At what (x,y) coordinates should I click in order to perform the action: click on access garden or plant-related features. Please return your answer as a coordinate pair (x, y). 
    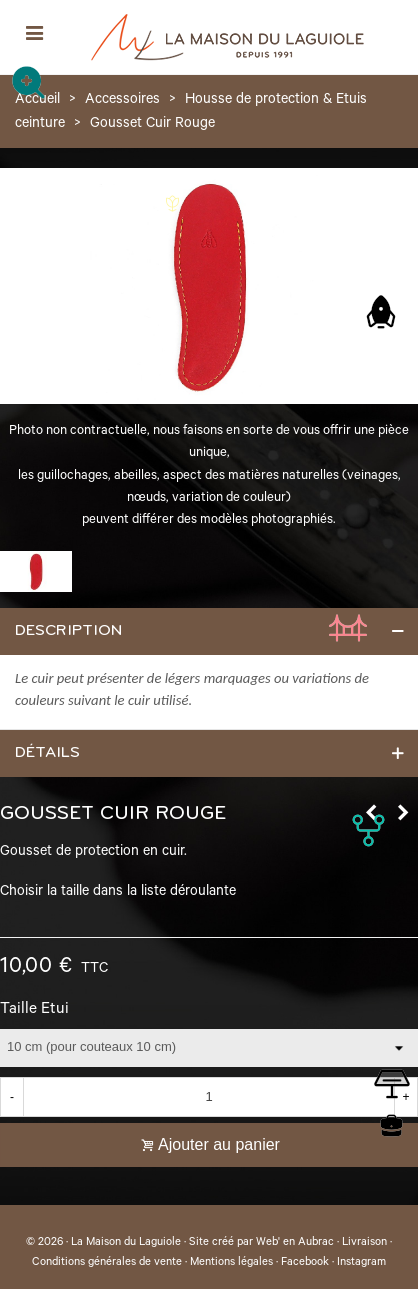
    Looking at the image, I should click on (172, 203).